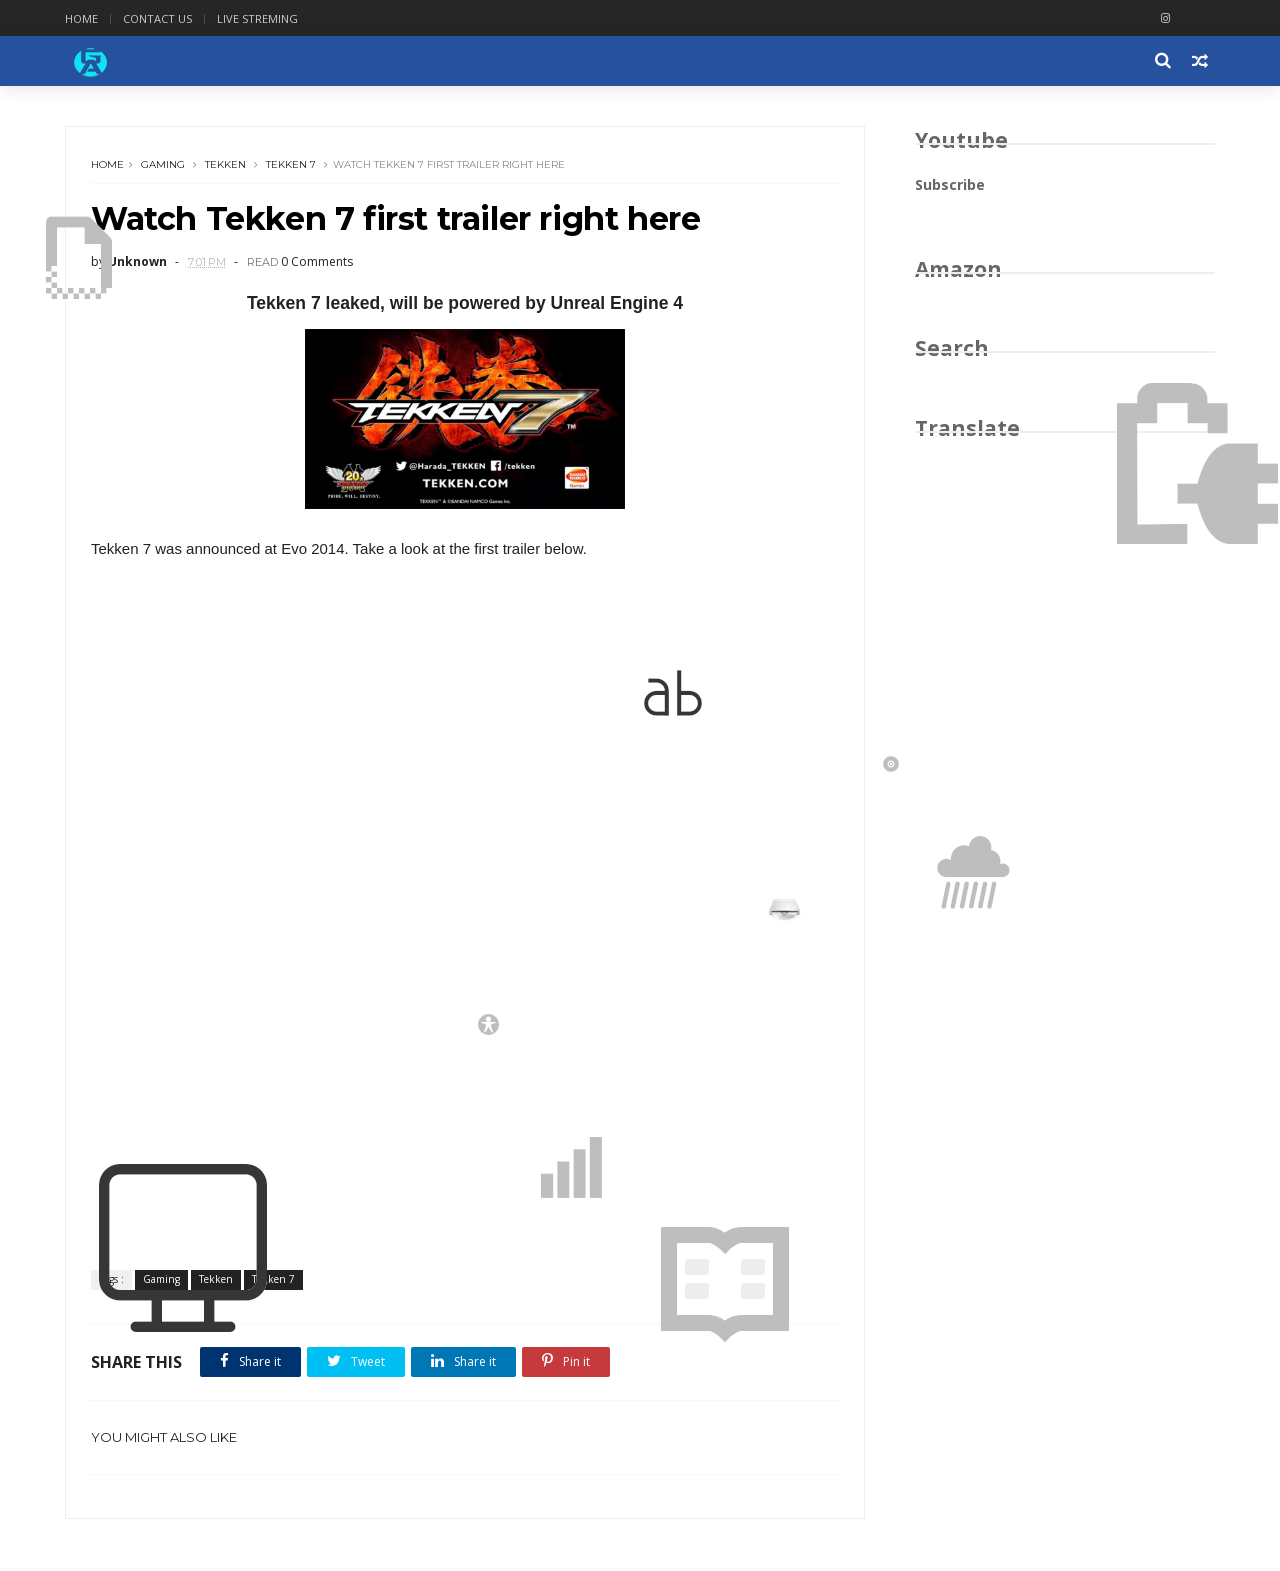 The height and width of the screenshot is (1571, 1280). I want to click on access your templates folder, so click(79, 255).